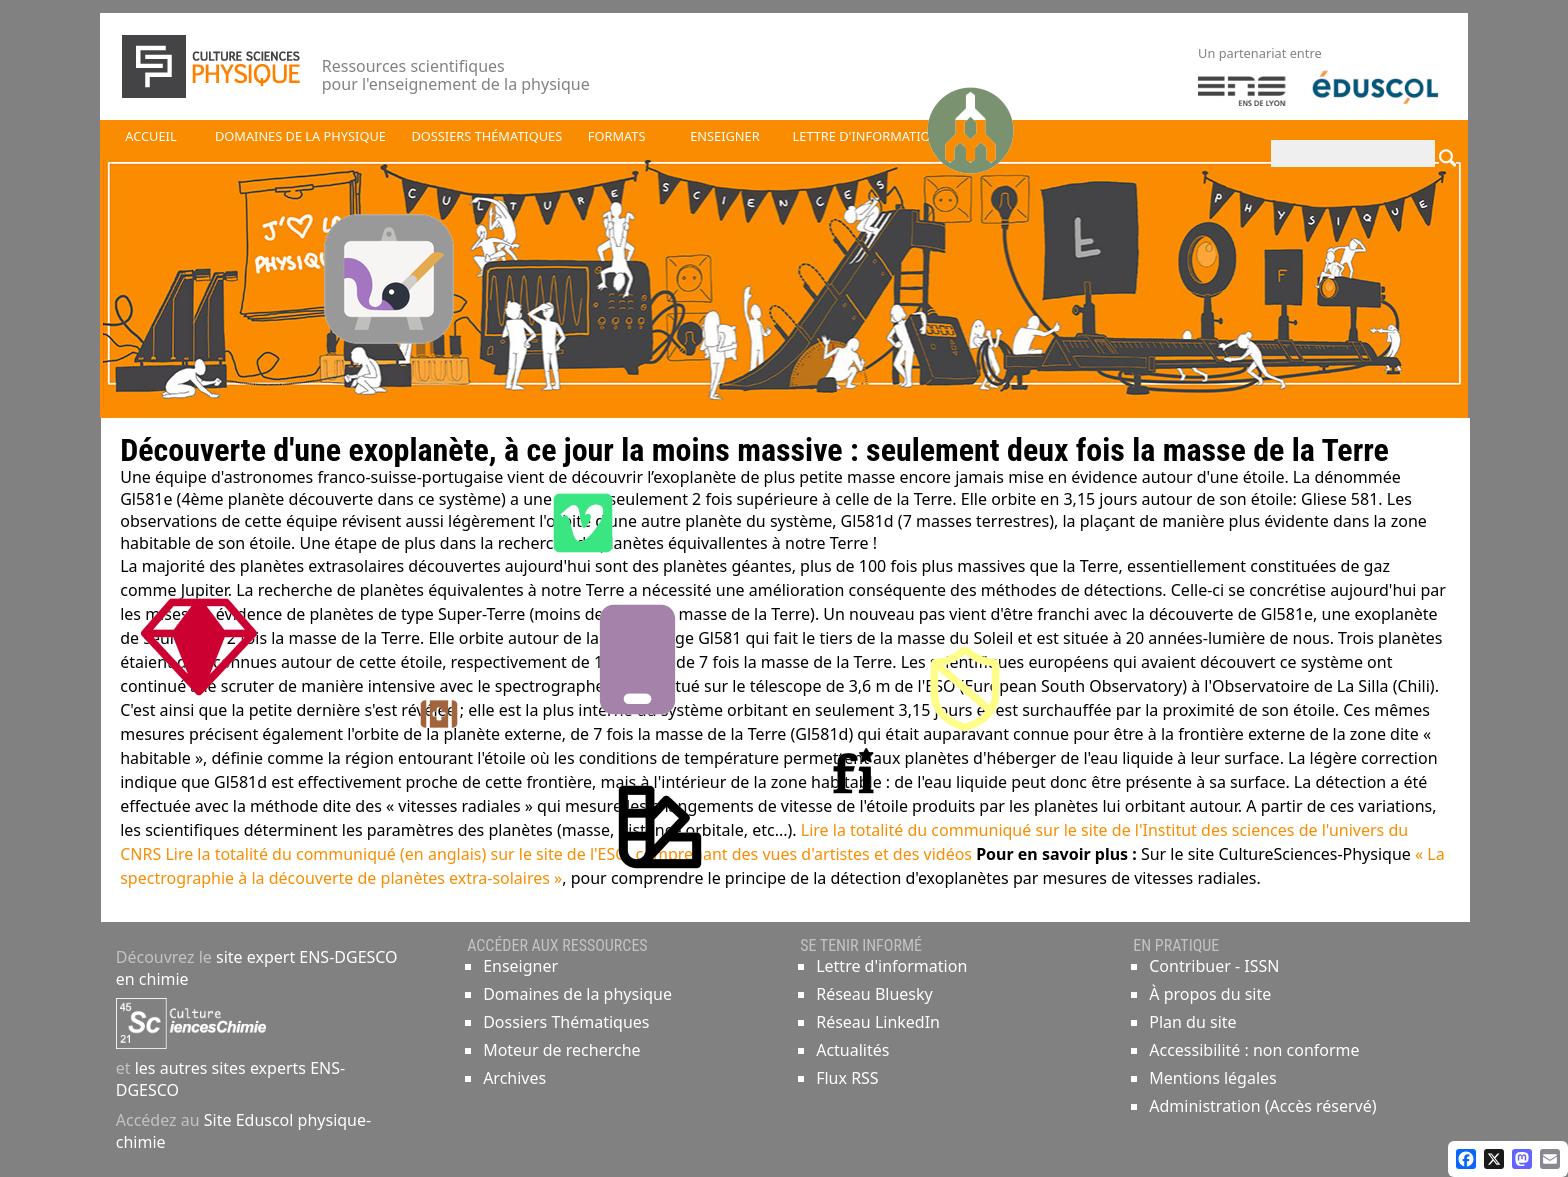  What do you see at coordinates (660, 827) in the screenshot?
I see `access color palette or theme settings` at bounding box center [660, 827].